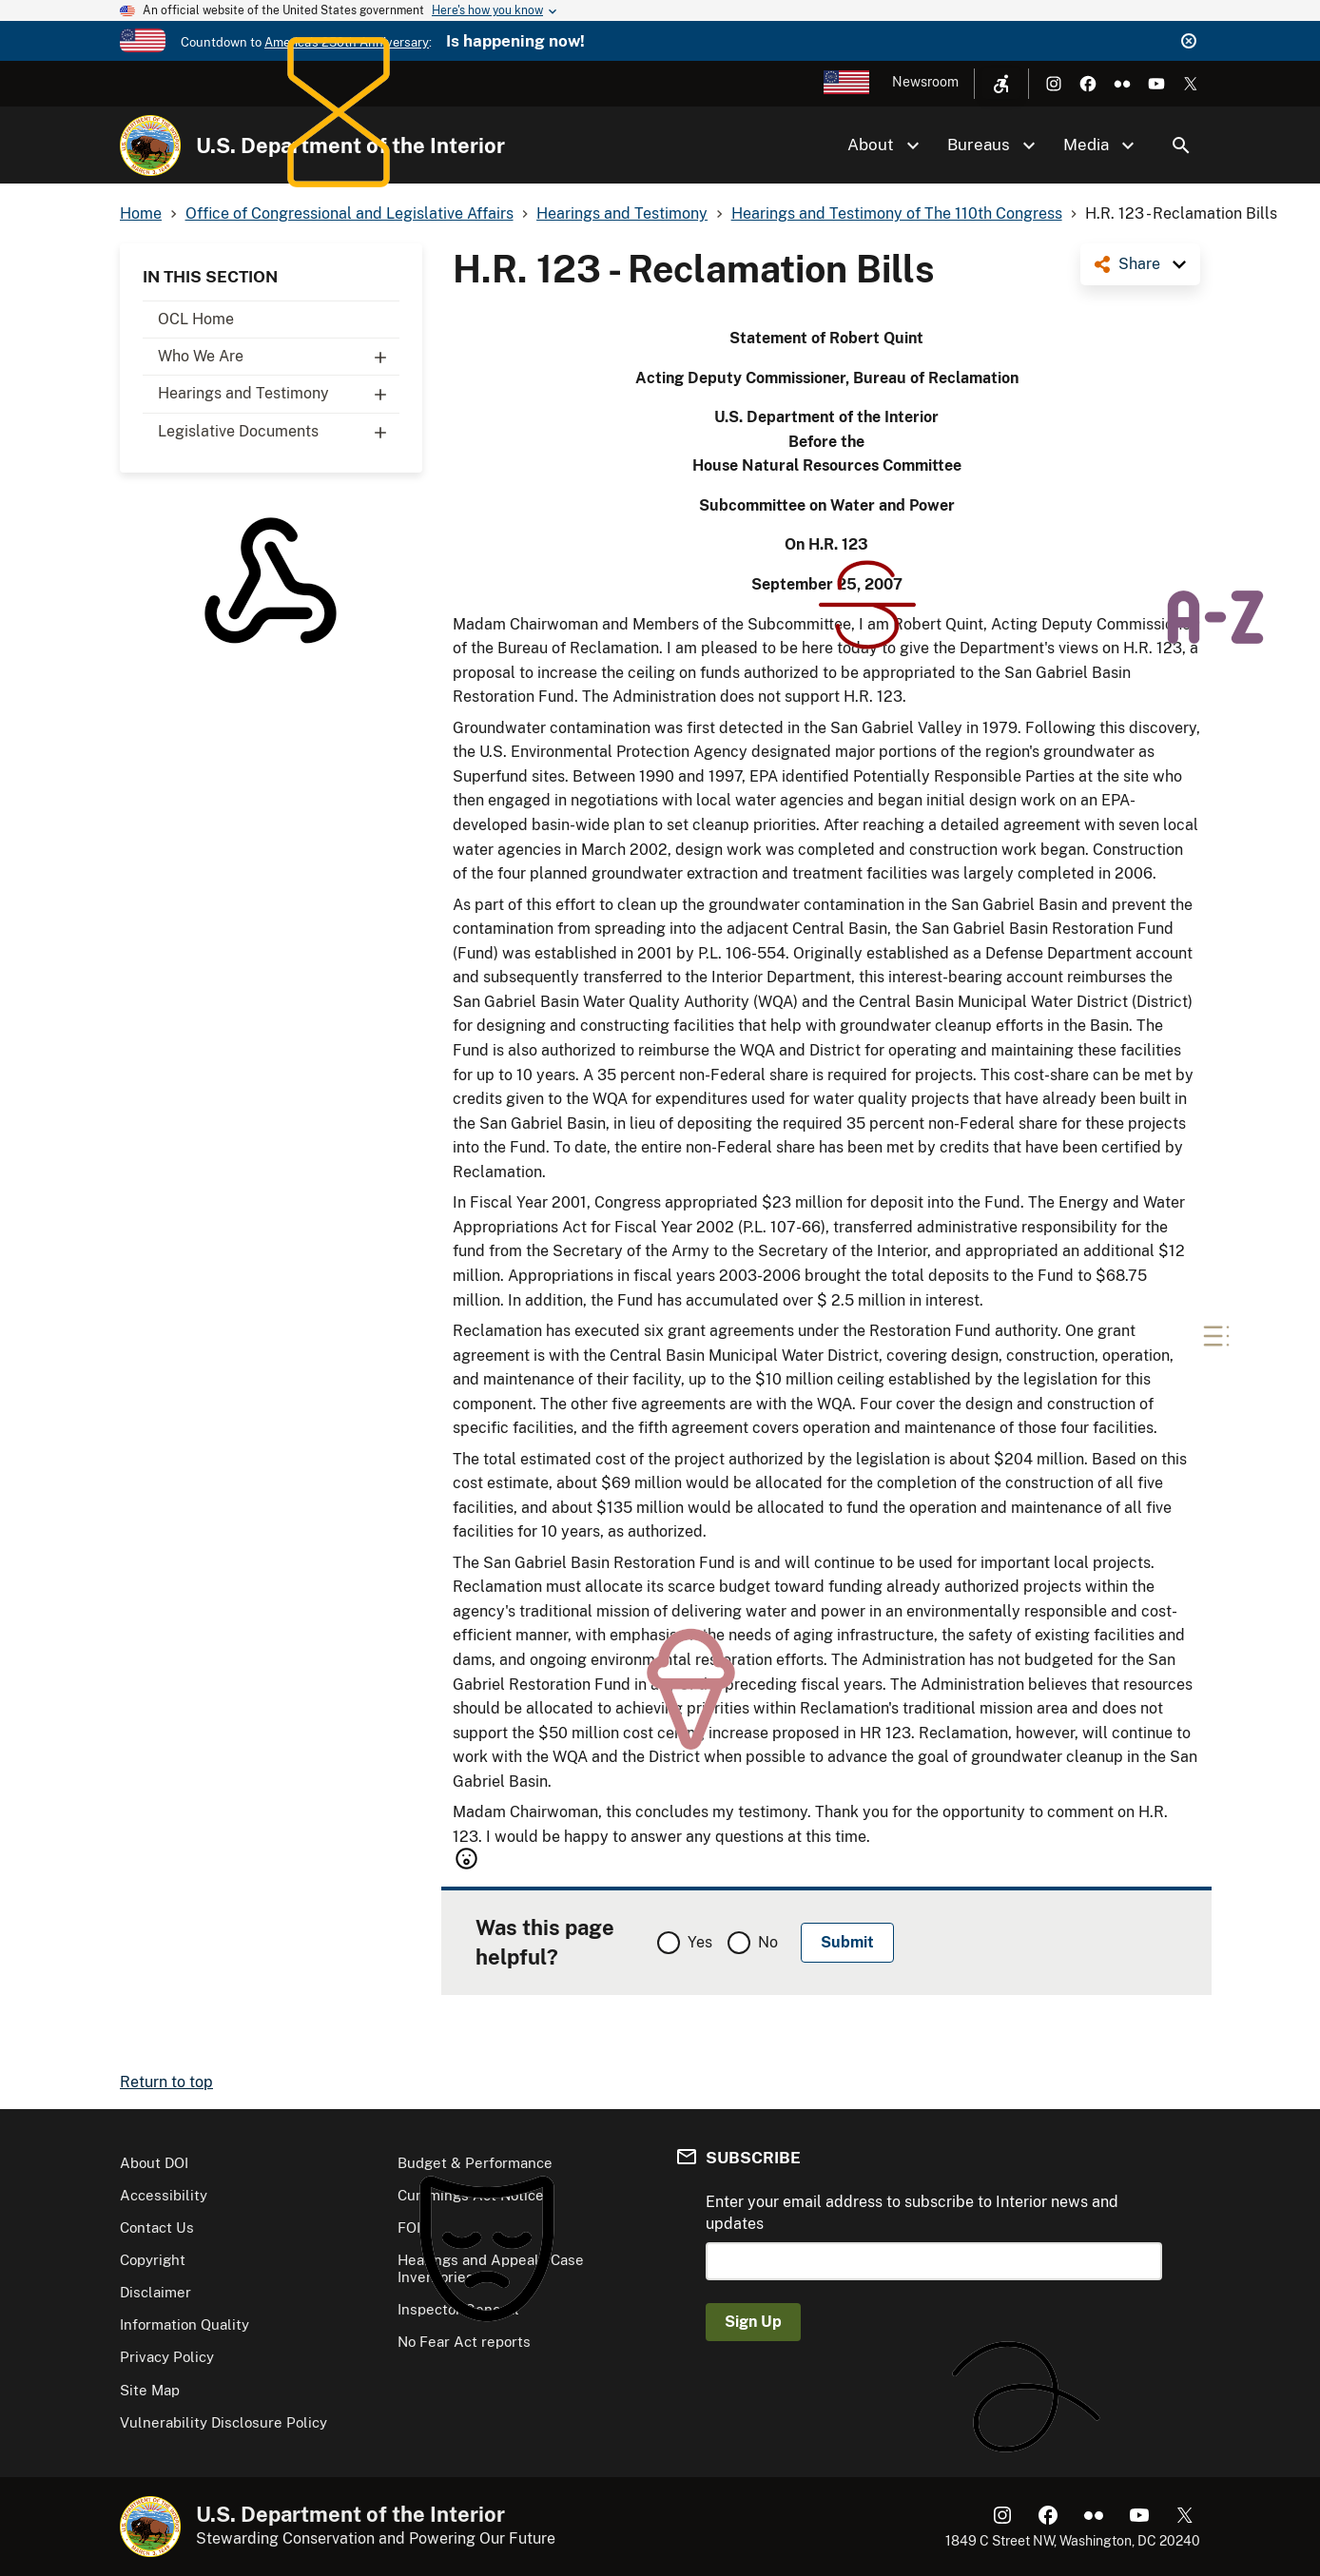 This screenshot has height=2576, width=1320. I want to click on configure webhook integrations, so click(270, 583).